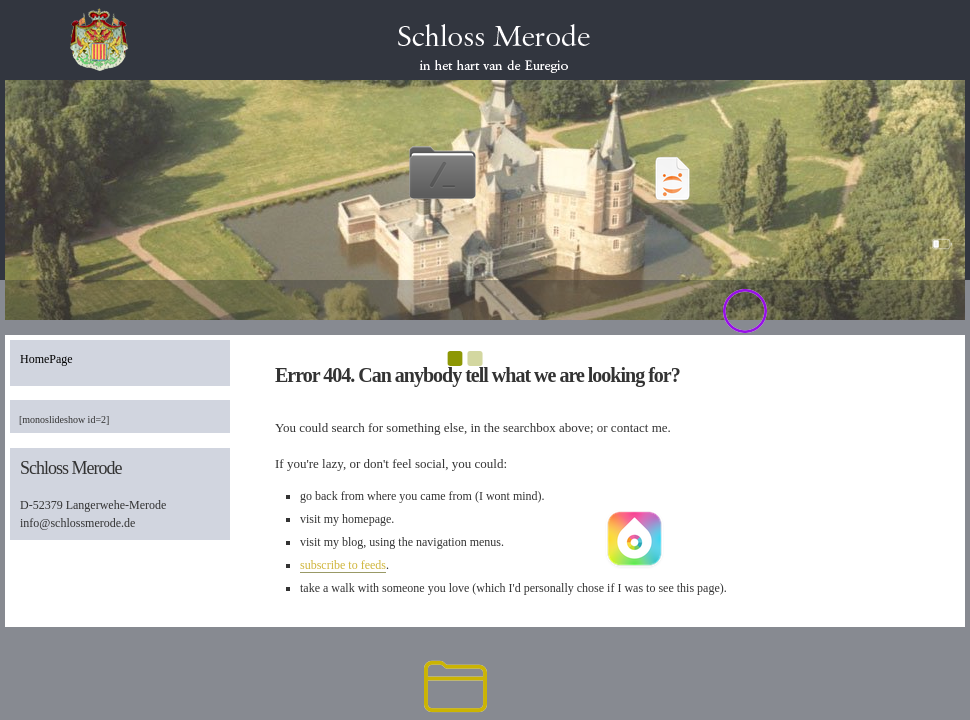 Image resolution: width=970 pixels, height=720 pixels. I want to click on access file and folder preferences, so click(455, 684).